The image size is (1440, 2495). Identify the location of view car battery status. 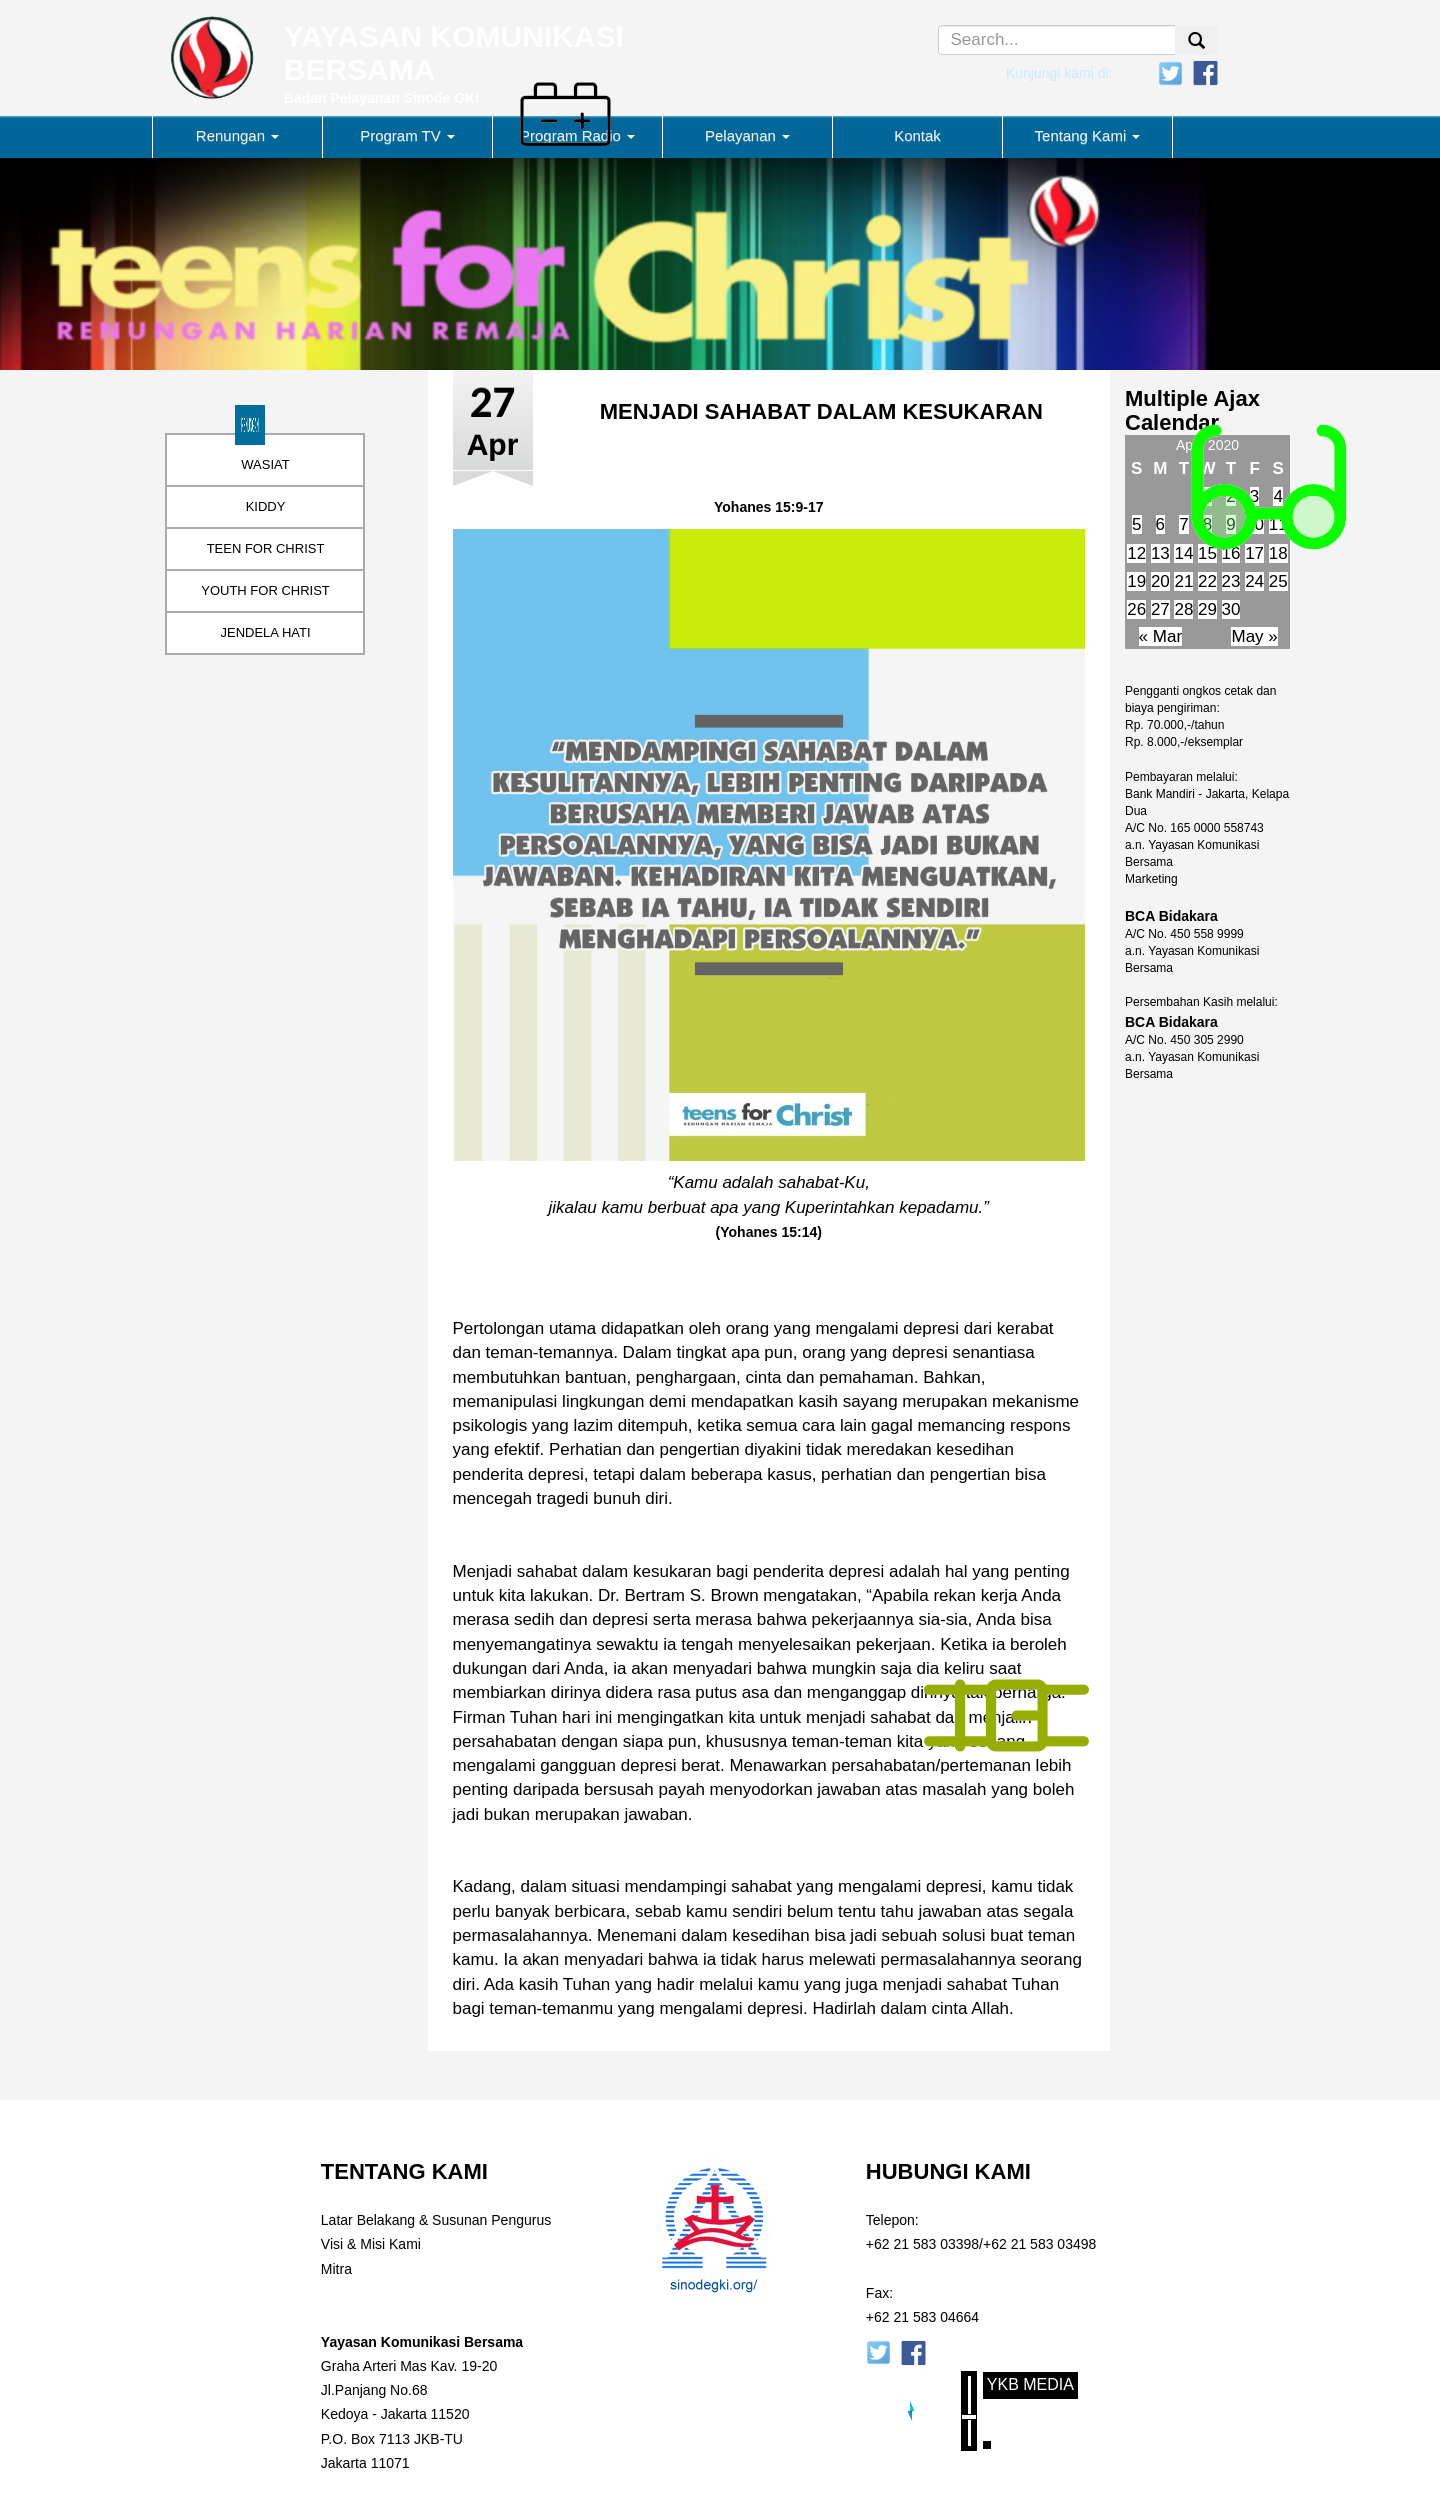
(565, 117).